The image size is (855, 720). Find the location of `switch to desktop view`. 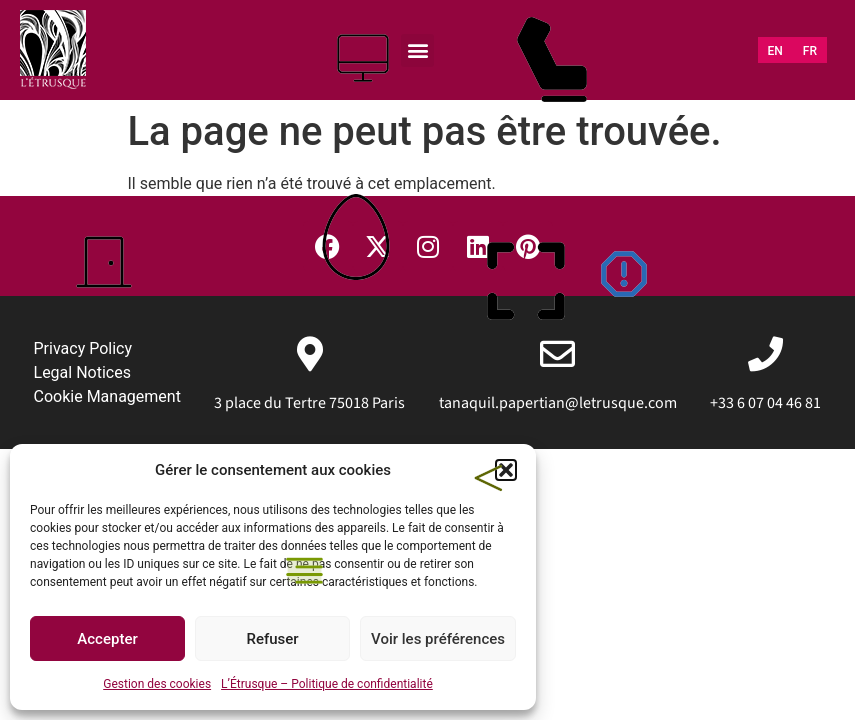

switch to desktop view is located at coordinates (363, 56).